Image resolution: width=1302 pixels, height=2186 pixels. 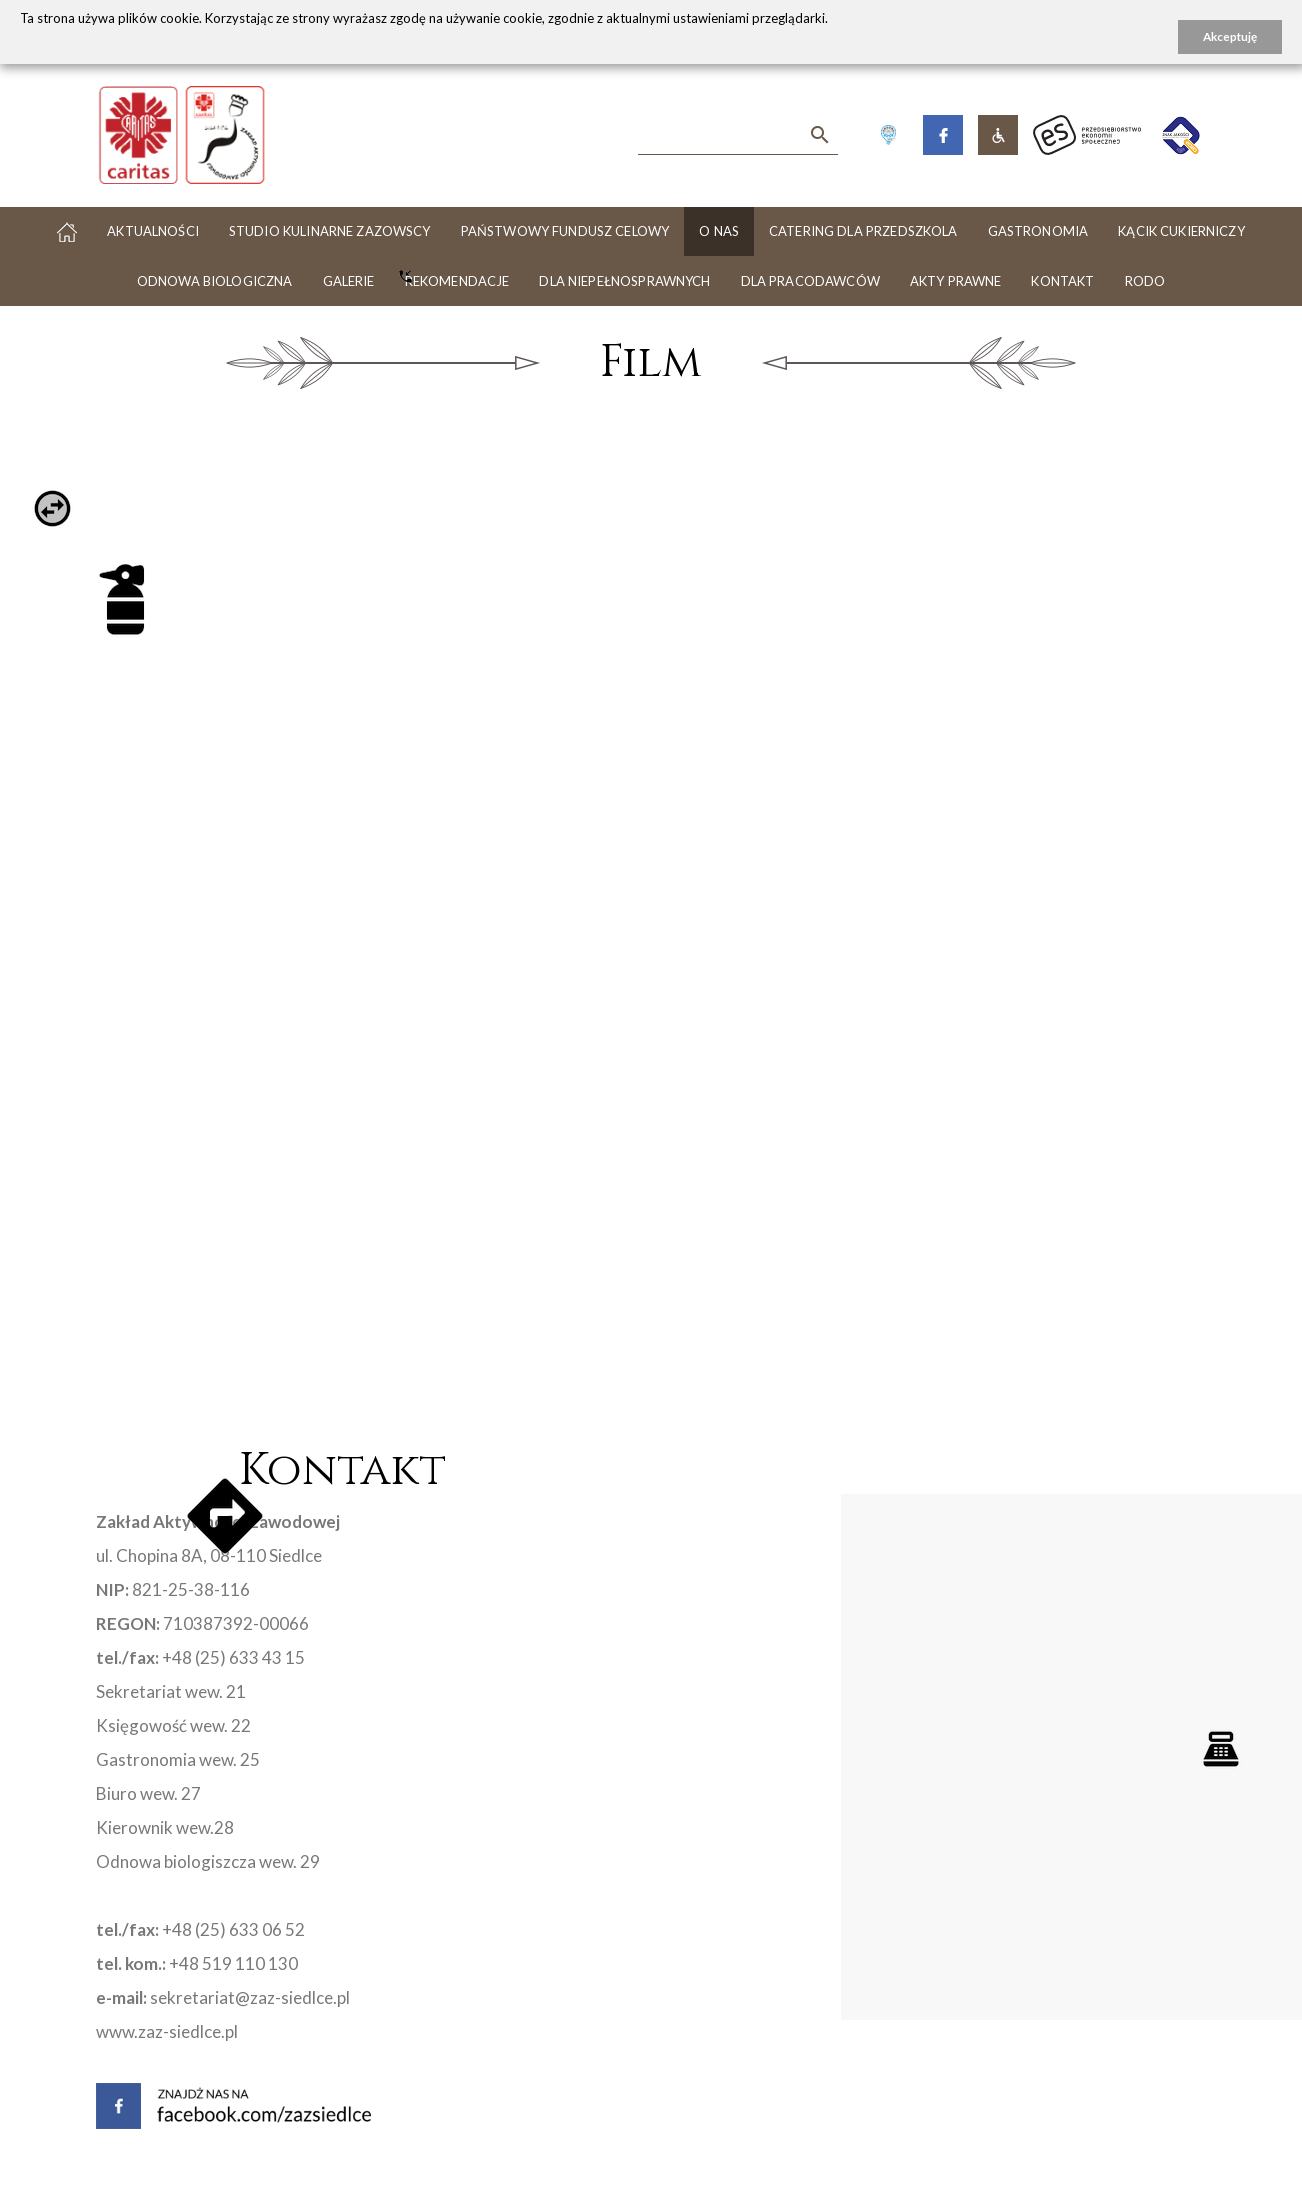 What do you see at coordinates (1221, 1749) in the screenshot?
I see `access point of sale or checkout system` at bounding box center [1221, 1749].